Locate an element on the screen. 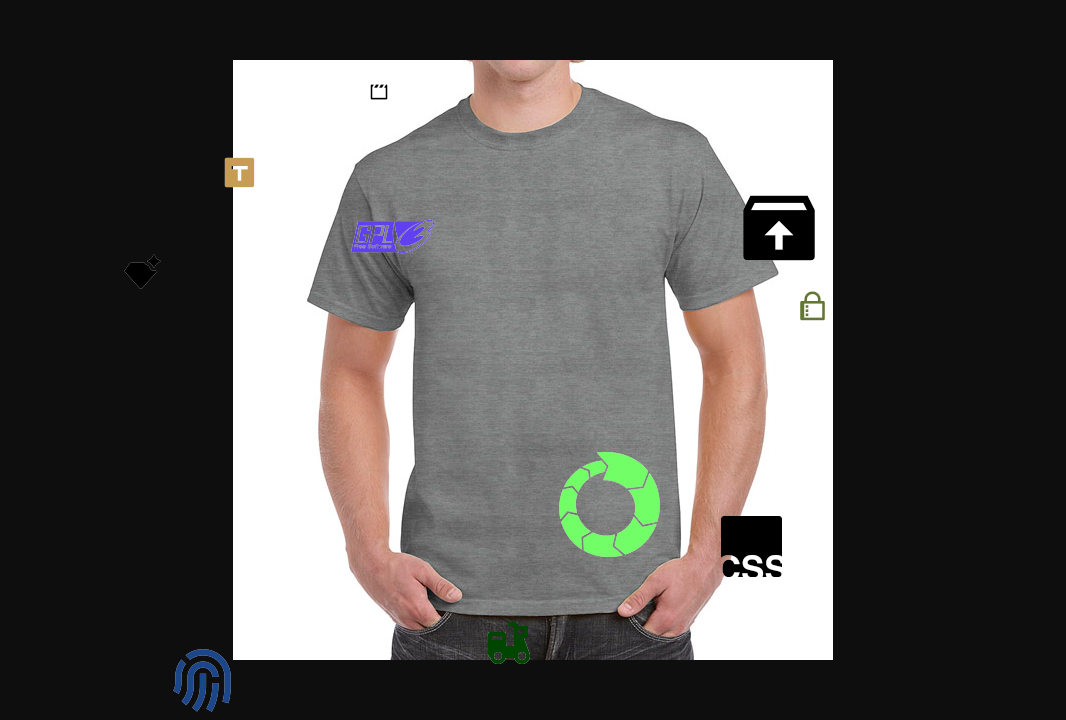 The image size is (1066, 720). indicates premium or pro membership status is located at coordinates (142, 272).